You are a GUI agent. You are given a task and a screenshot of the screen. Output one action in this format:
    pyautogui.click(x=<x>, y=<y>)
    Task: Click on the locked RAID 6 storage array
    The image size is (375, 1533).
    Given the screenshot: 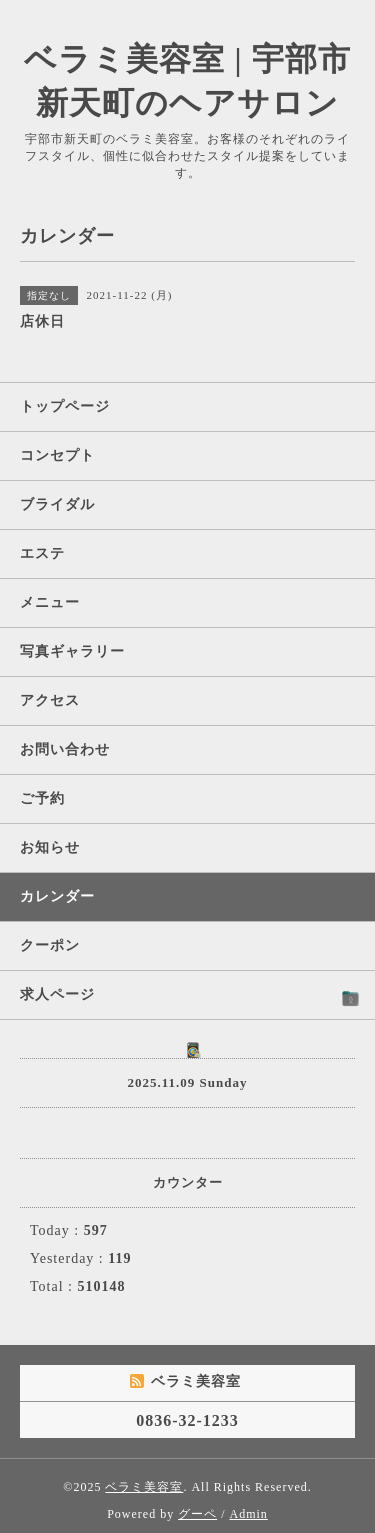 What is the action you would take?
    pyautogui.click(x=193, y=1050)
    